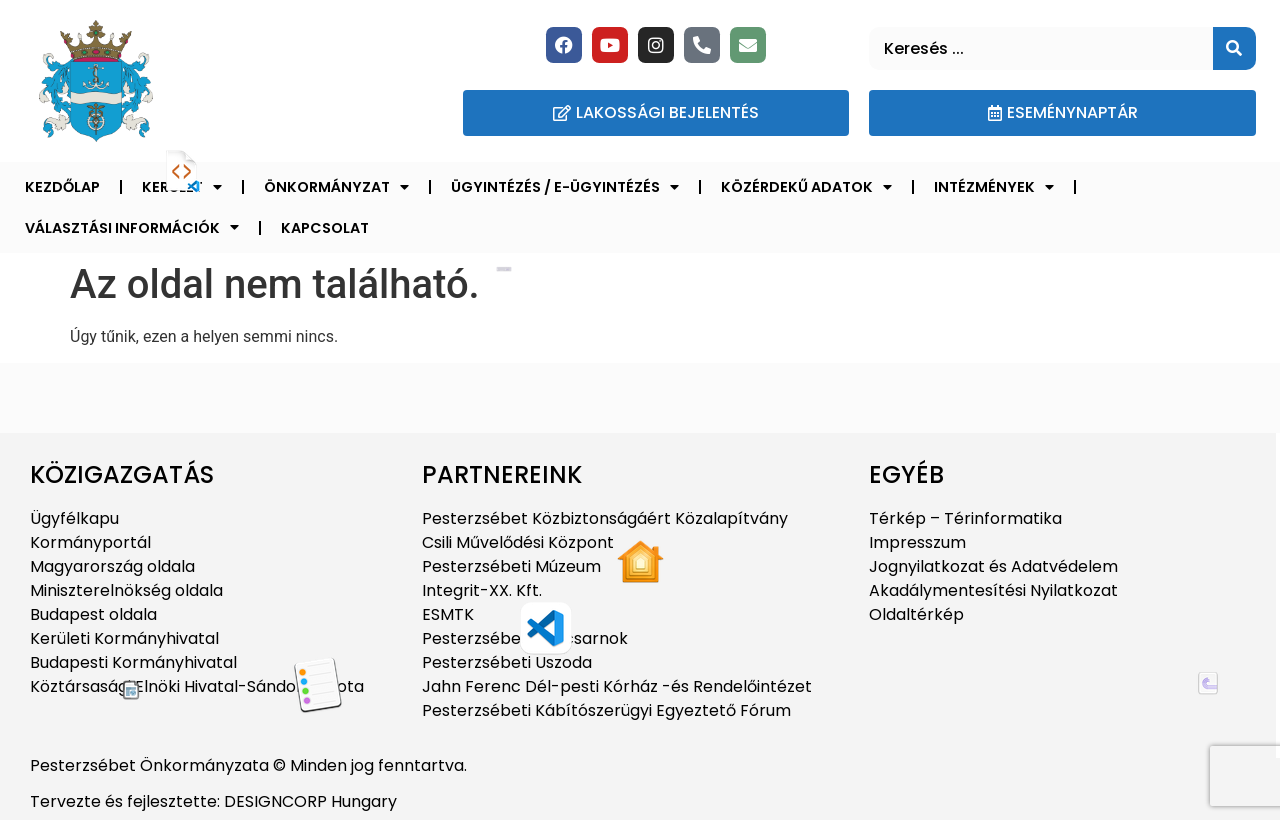 The height and width of the screenshot is (820, 1280). Describe the element at coordinates (546, 628) in the screenshot. I see `open Visual Studio Code` at that location.